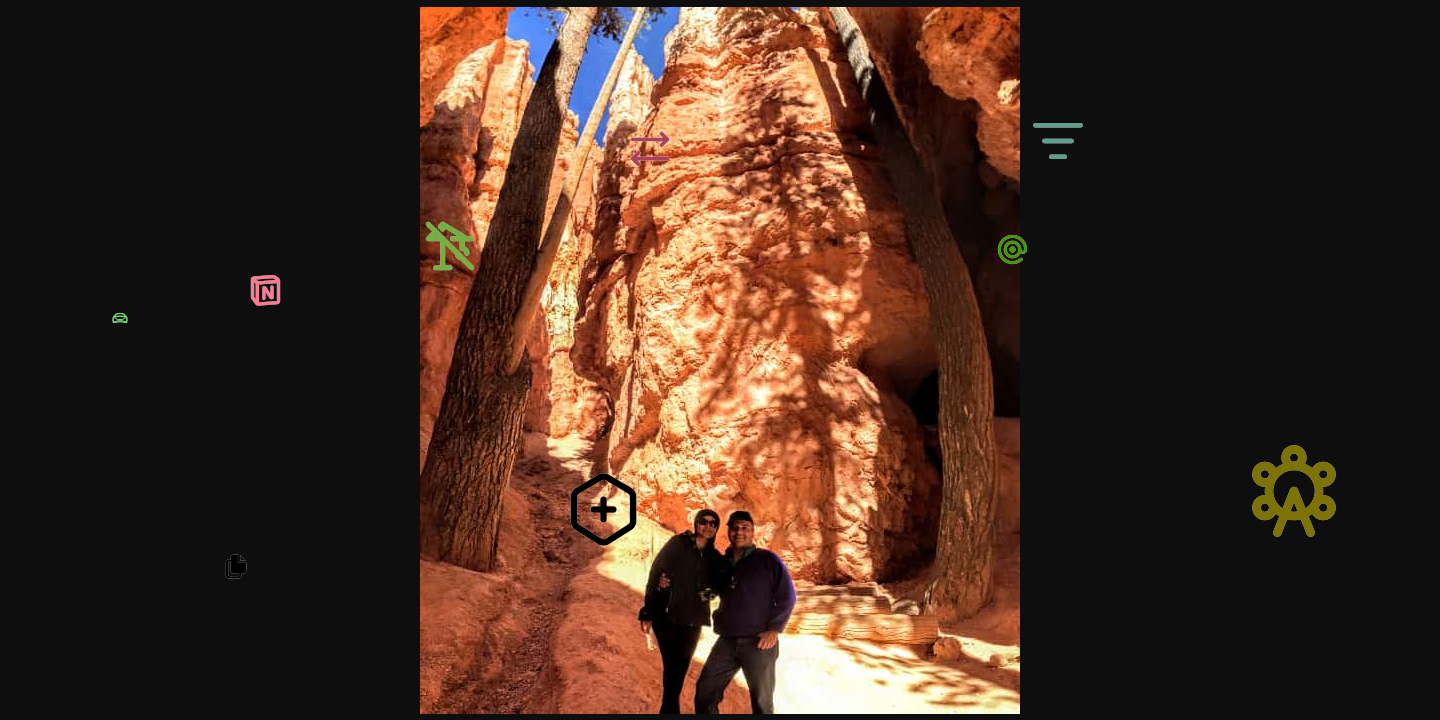  I want to click on construction crane disabled or unavailable, so click(450, 246).